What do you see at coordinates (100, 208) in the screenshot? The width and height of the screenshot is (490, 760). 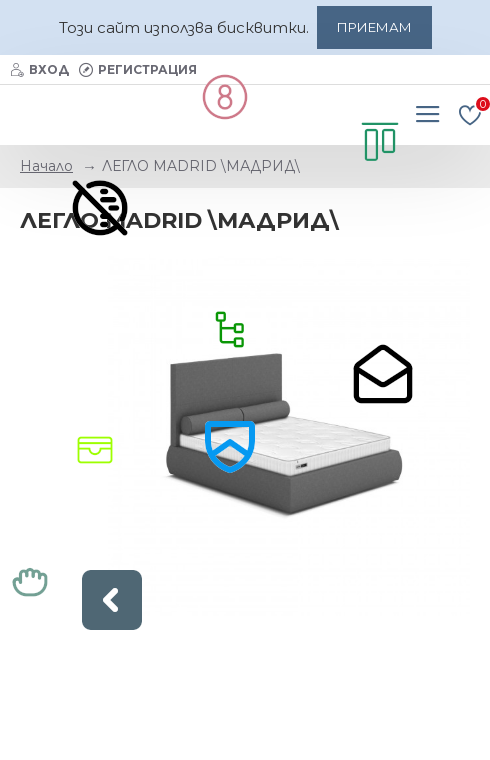 I see `disable shadow effects` at bounding box center [100, 208].